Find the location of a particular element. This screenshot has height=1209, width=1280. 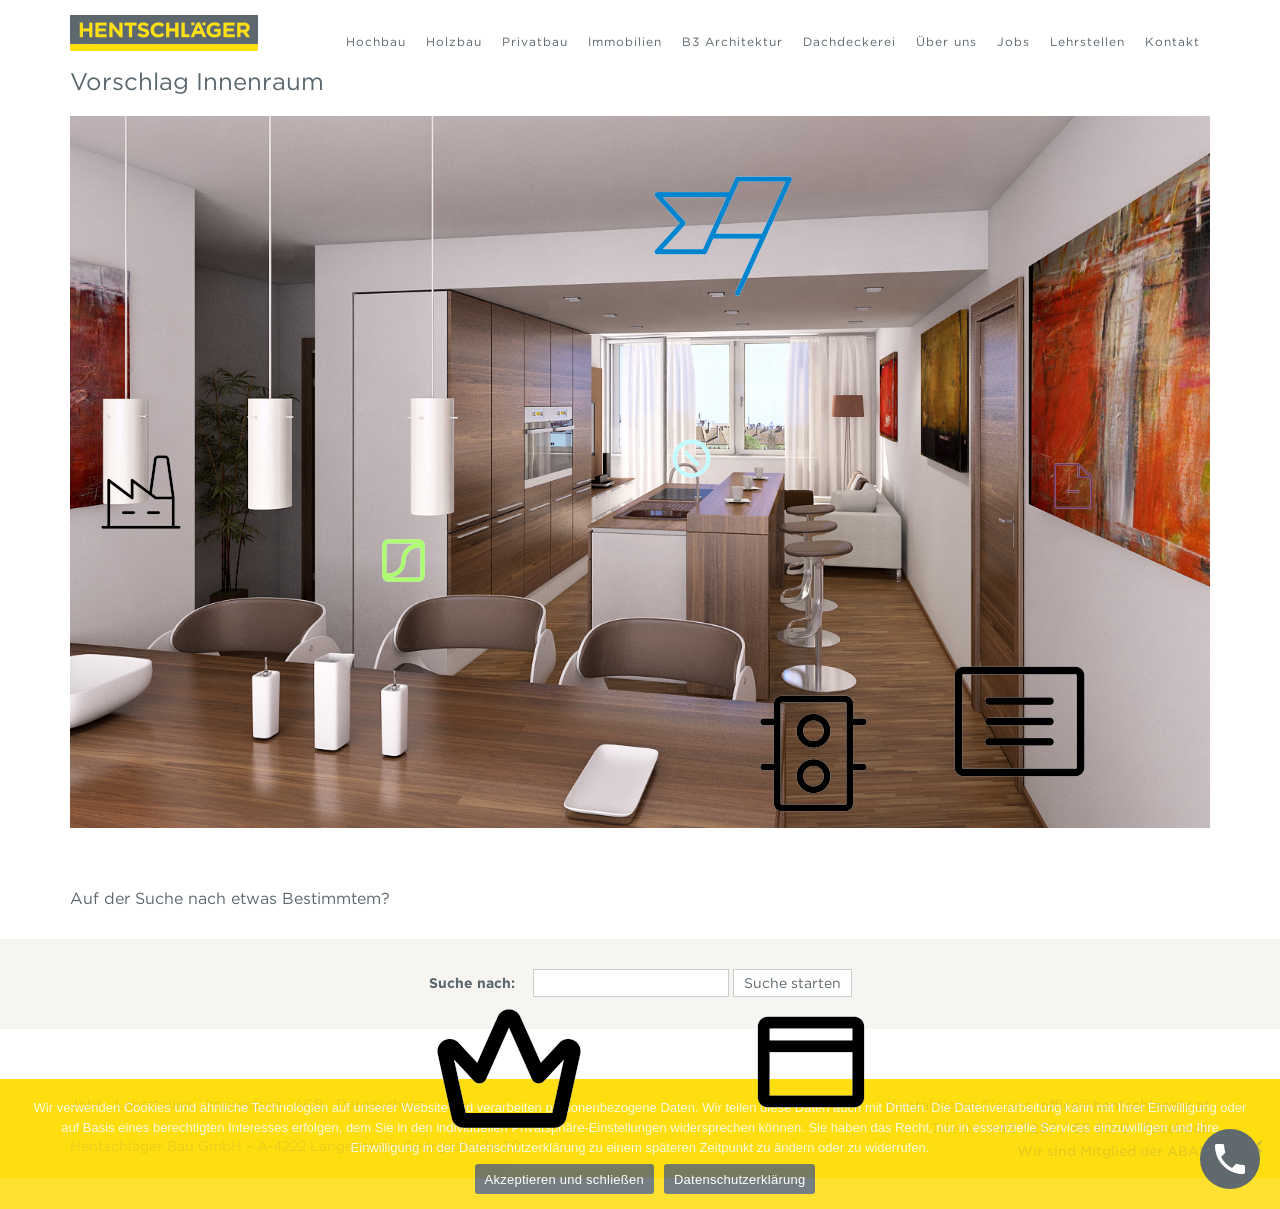

traffic or transportation settings is located at coordinates (813, 753).